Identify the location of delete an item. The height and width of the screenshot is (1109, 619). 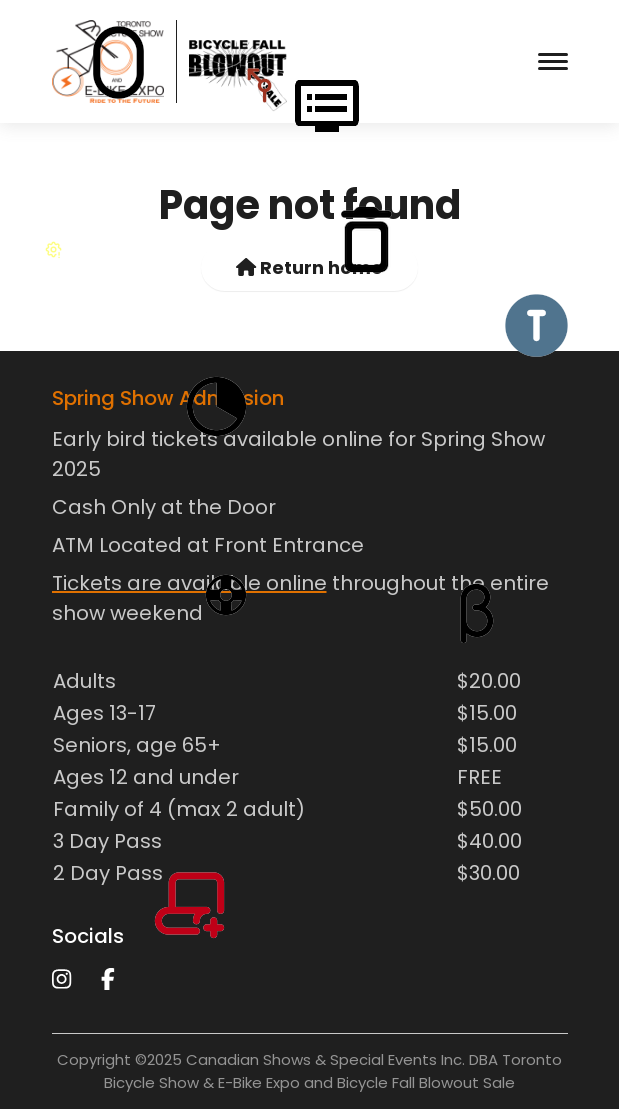
(366, 239).